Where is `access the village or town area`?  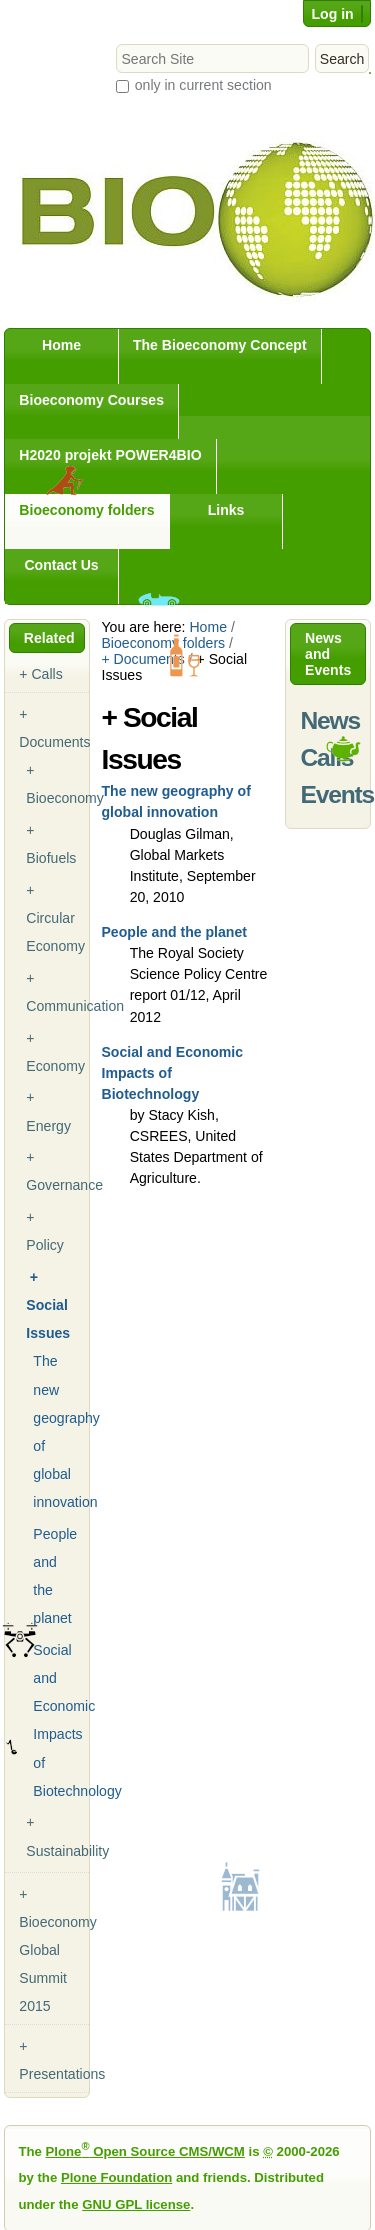 access the village or town area is located at coordinates (240, 1886).